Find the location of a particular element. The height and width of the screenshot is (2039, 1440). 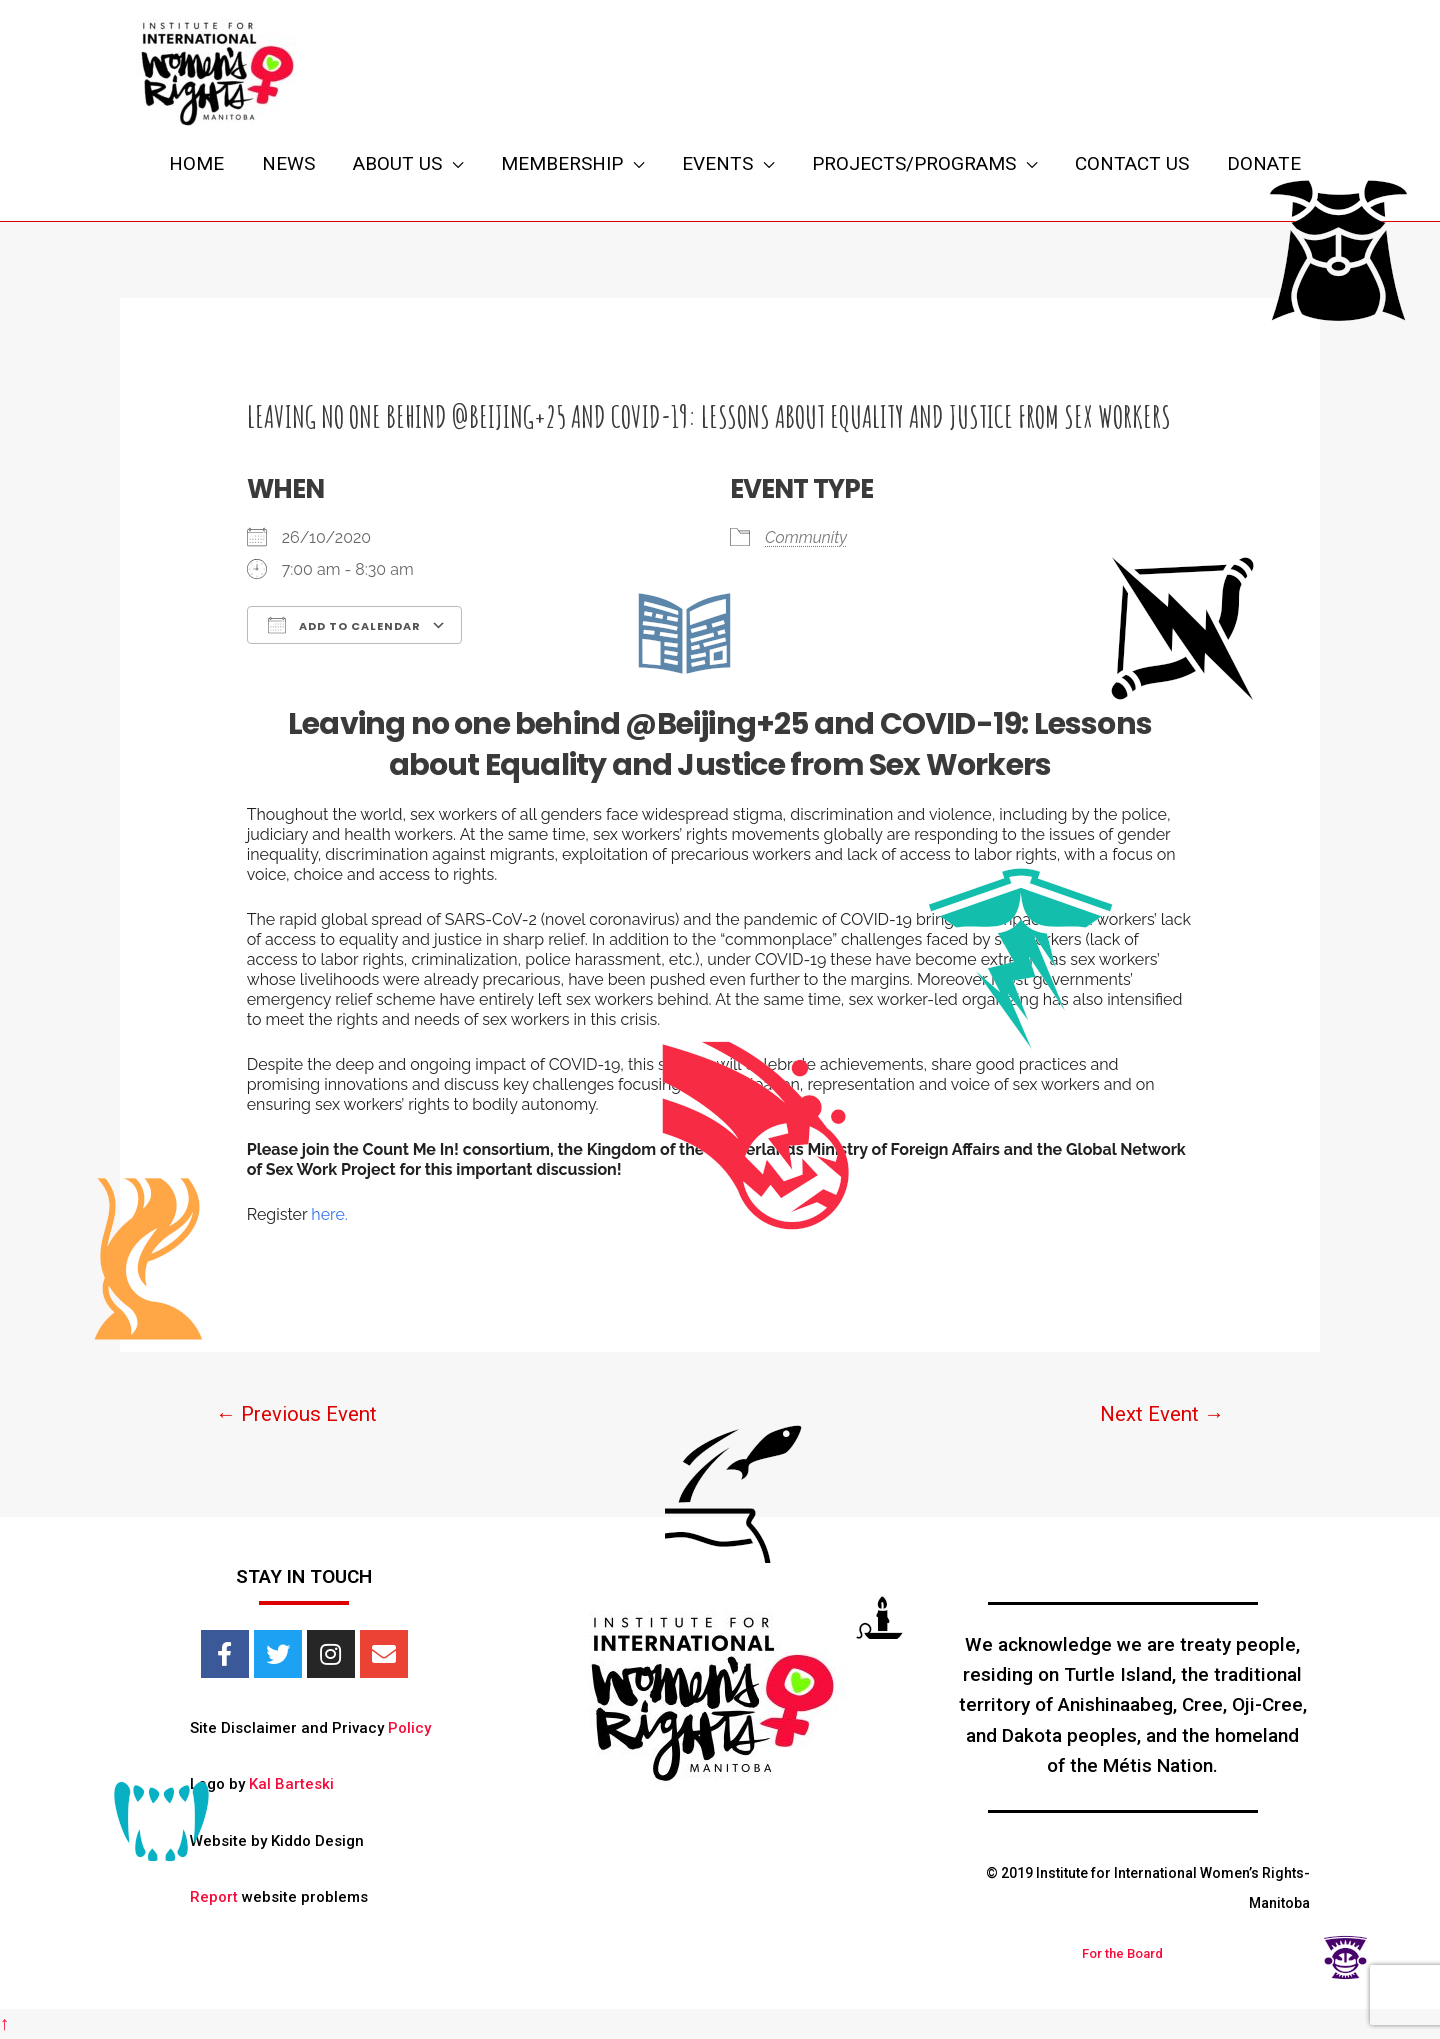

equip armor or cape to character is located at coordinates (1338, 249).